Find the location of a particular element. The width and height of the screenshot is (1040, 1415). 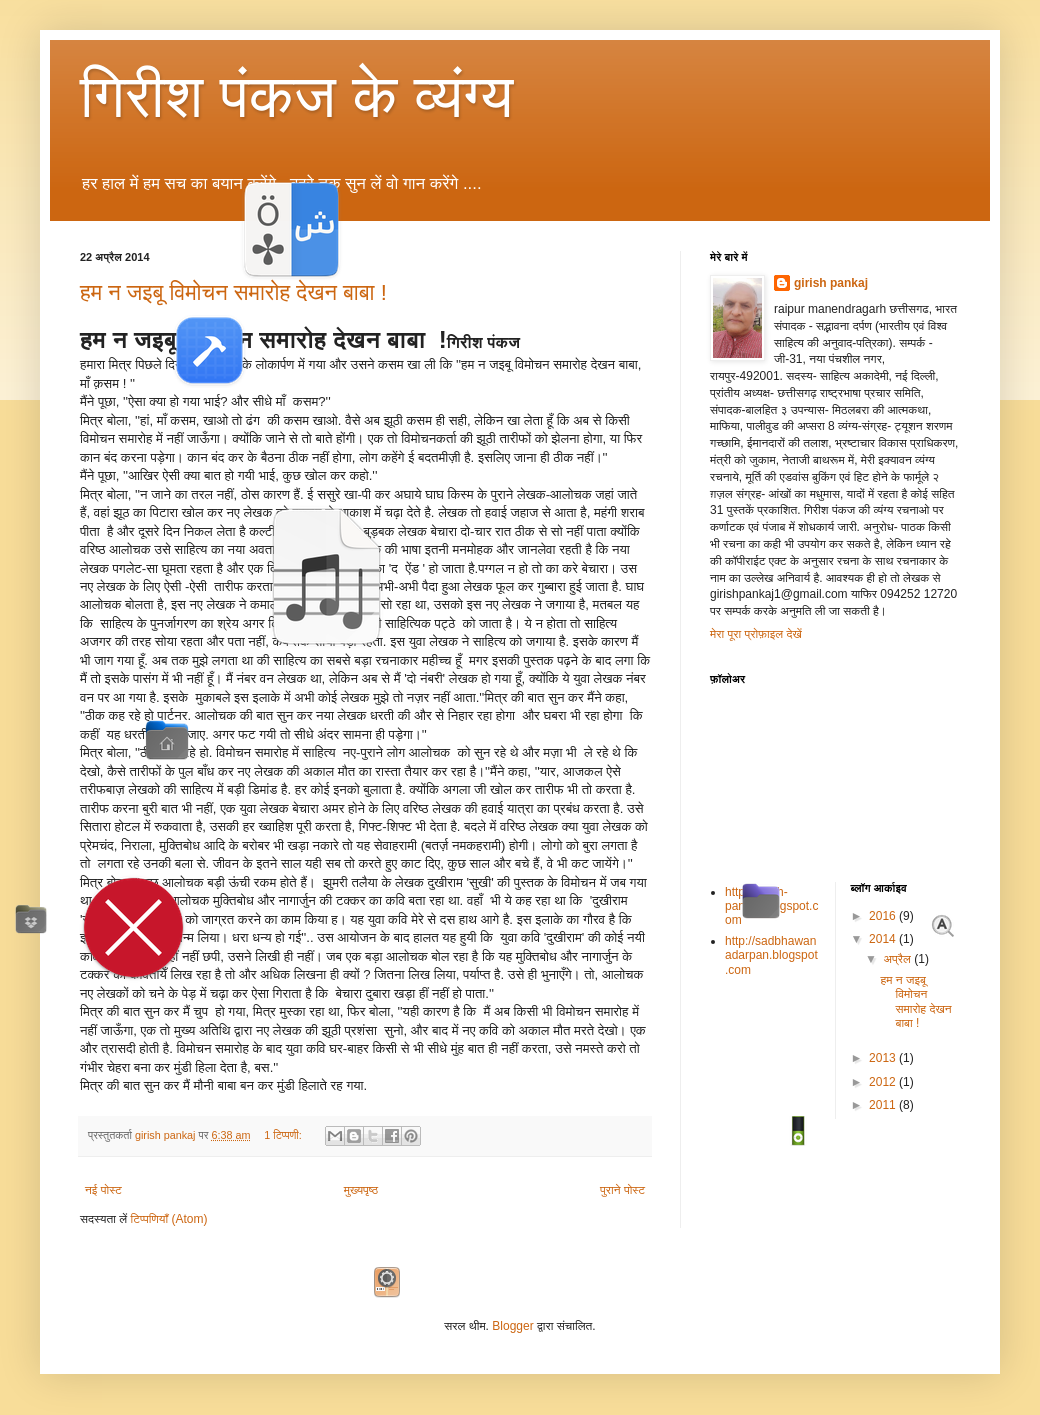

open character map application is located at coordinates (291, 229).